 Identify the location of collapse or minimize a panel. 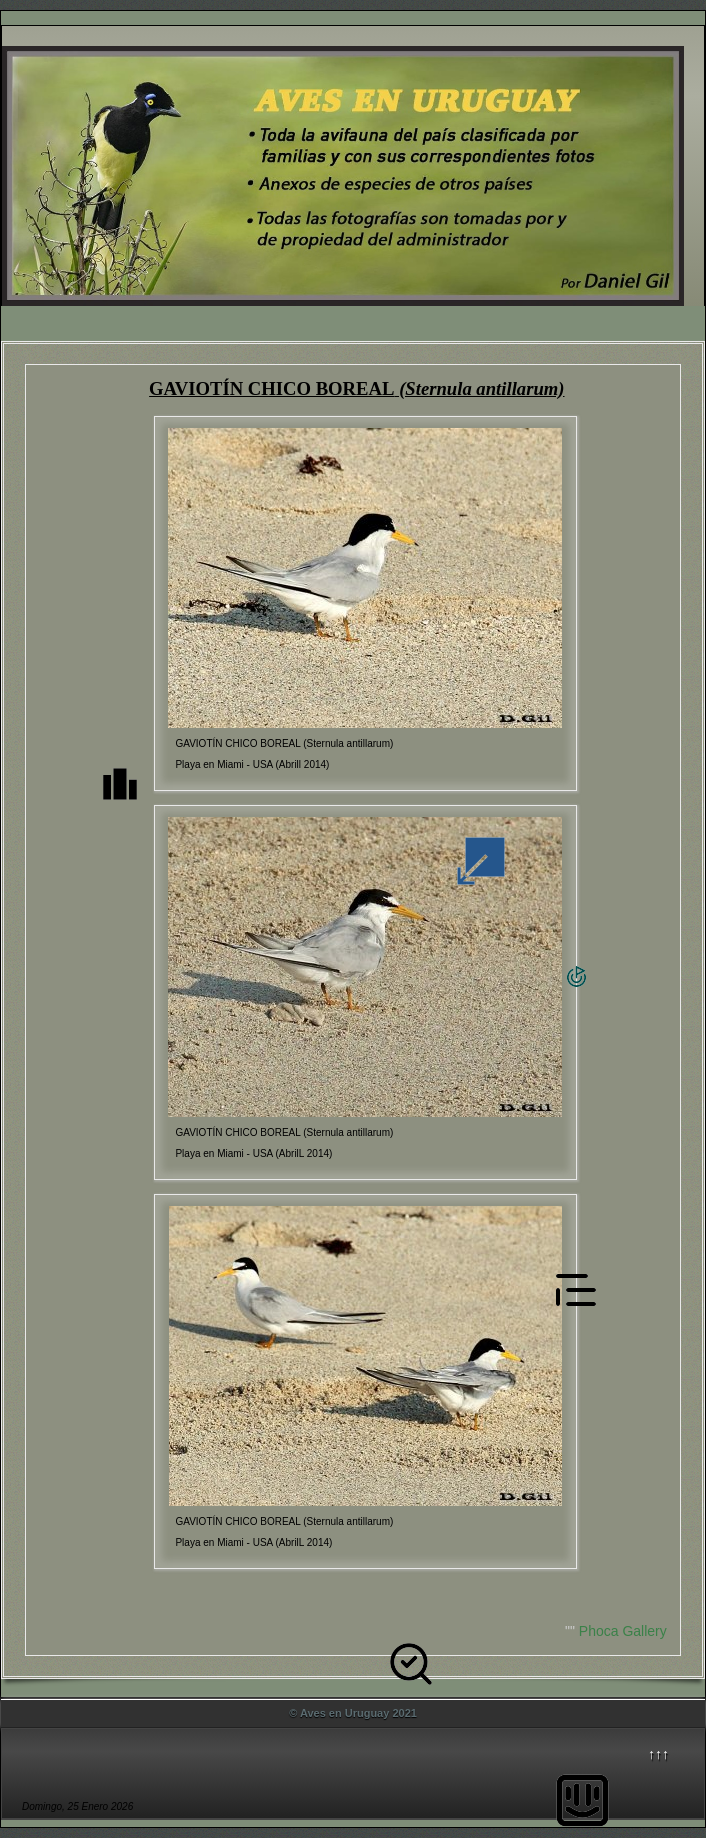
(481, 861).